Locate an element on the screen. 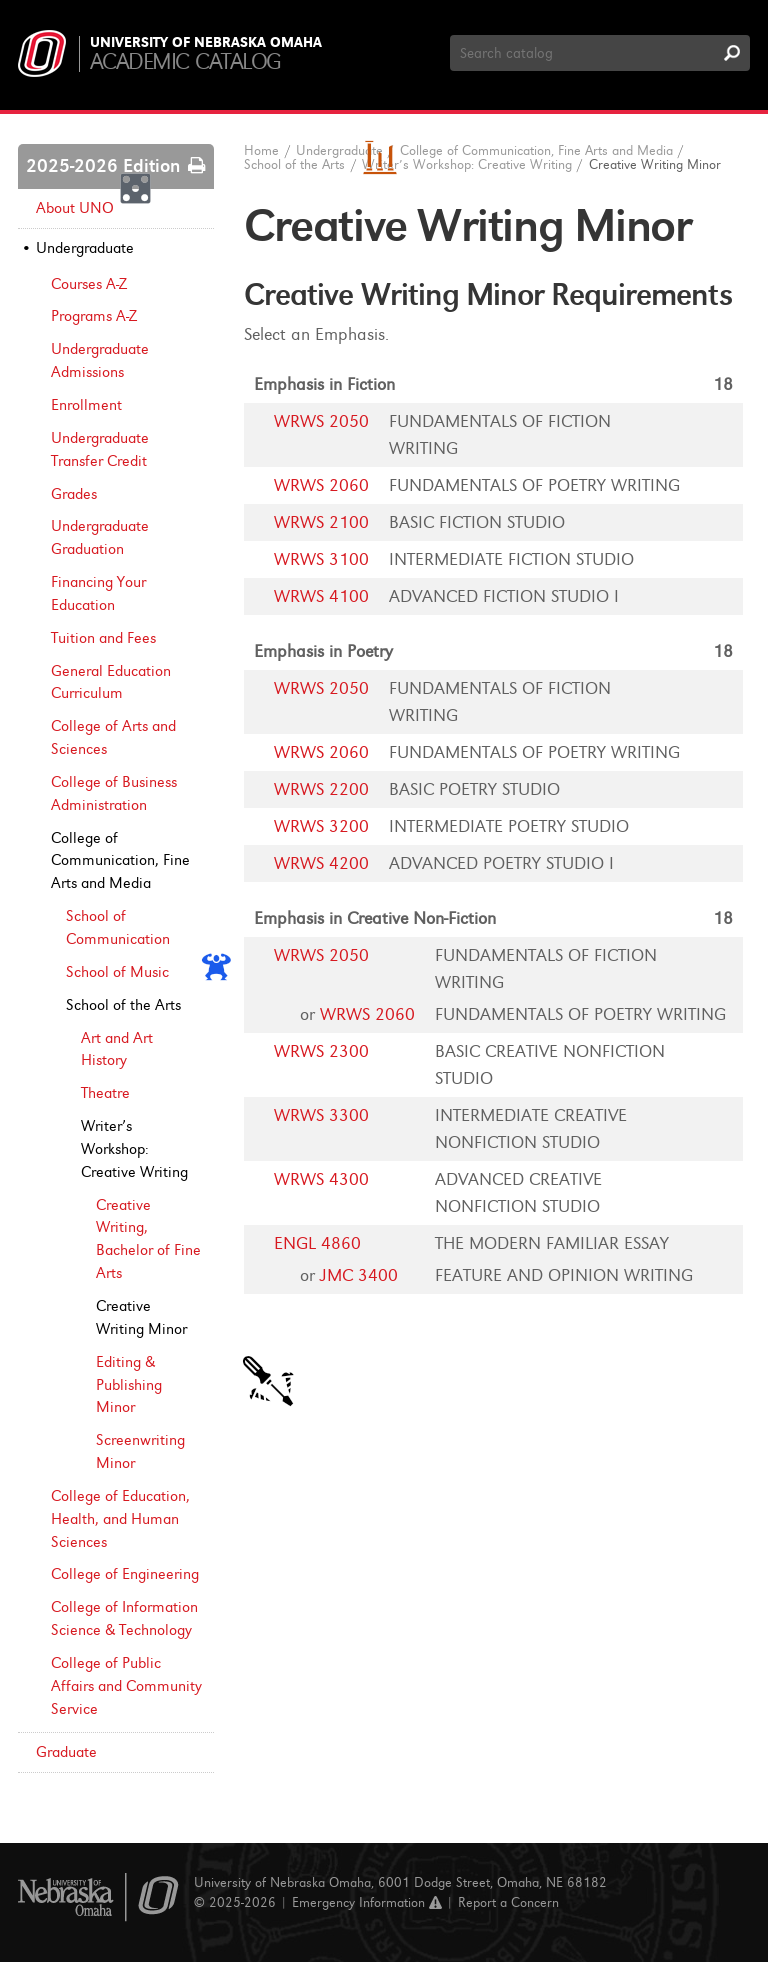 This screenshot has height=1962, width=768. access tools or settings is located at coordinates (268, 1381).